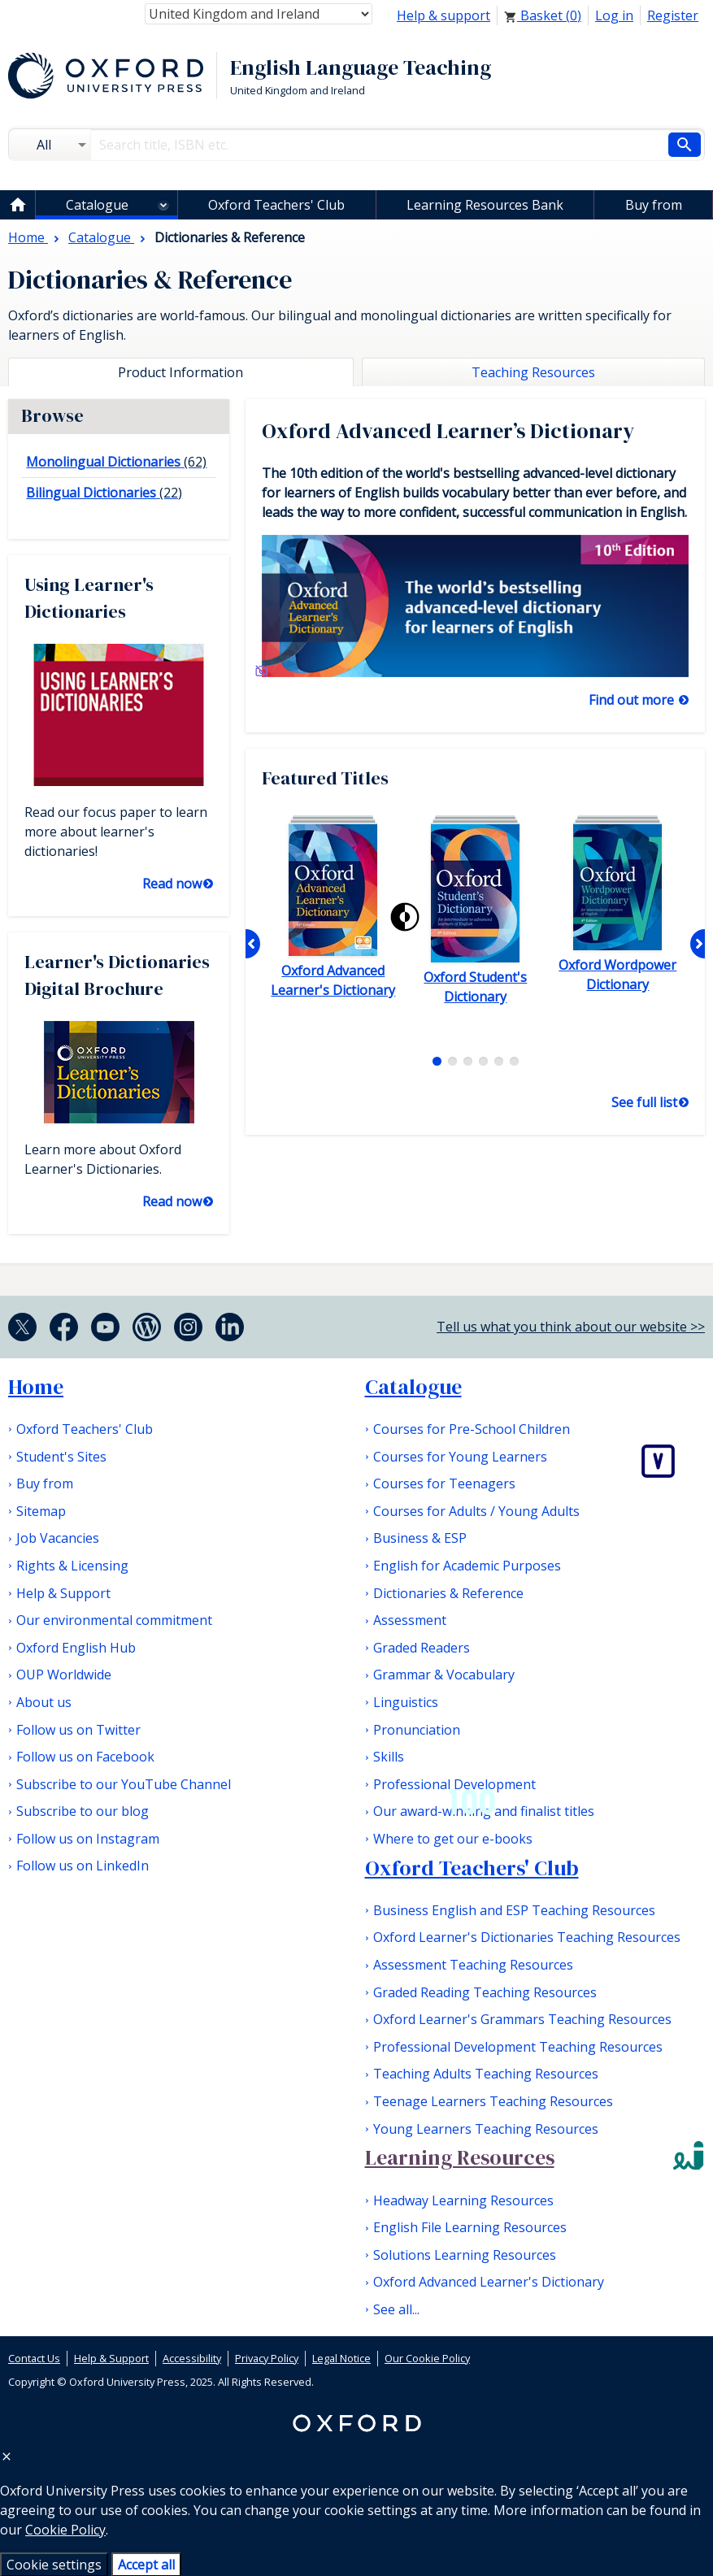 The width and height of the screenshot is (713, 2576). I want to click on camera is disabled or turned off, so click(261, 671).